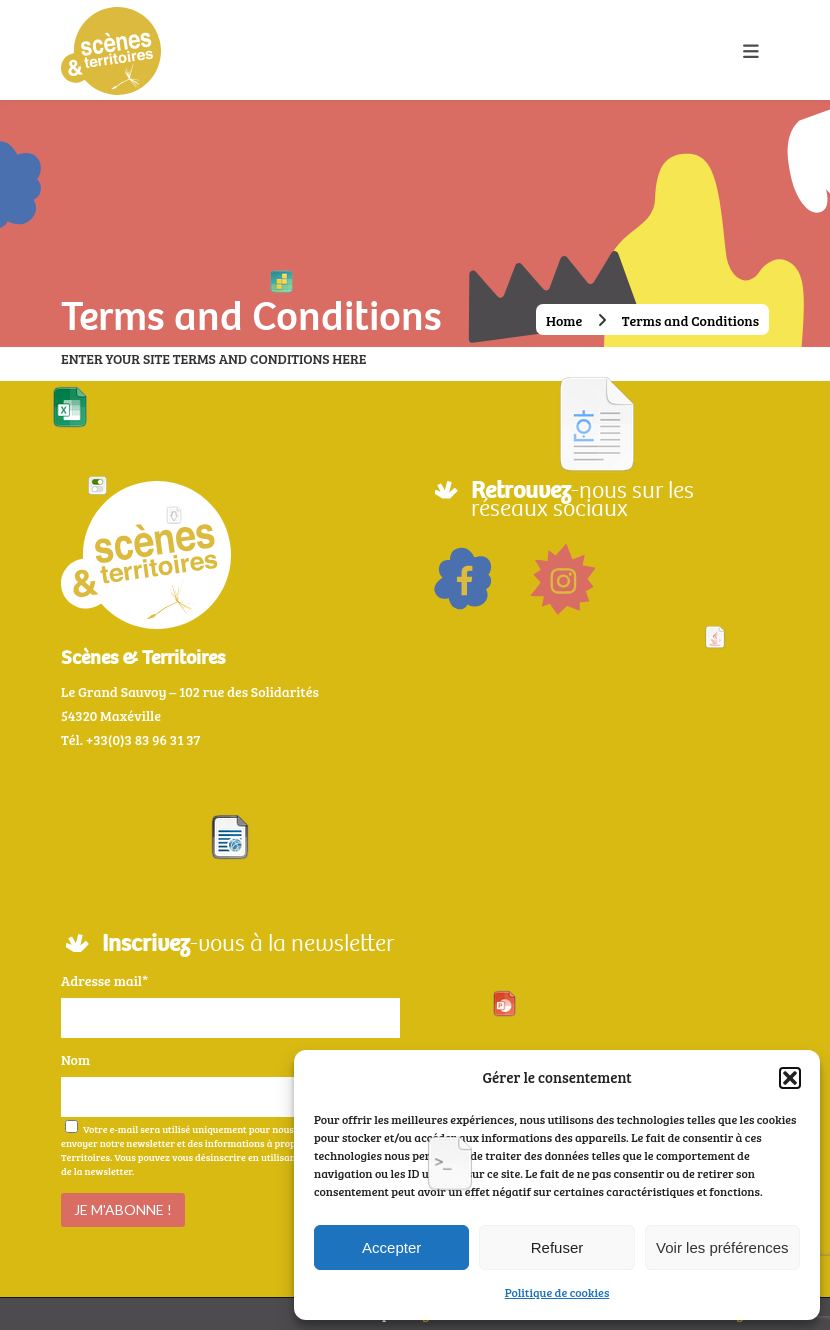 The image size is (830, 1330). What do you see at coordinates (174, 515) in the screenshot?
I see `install a file or package` at bounding box center [174, 515].